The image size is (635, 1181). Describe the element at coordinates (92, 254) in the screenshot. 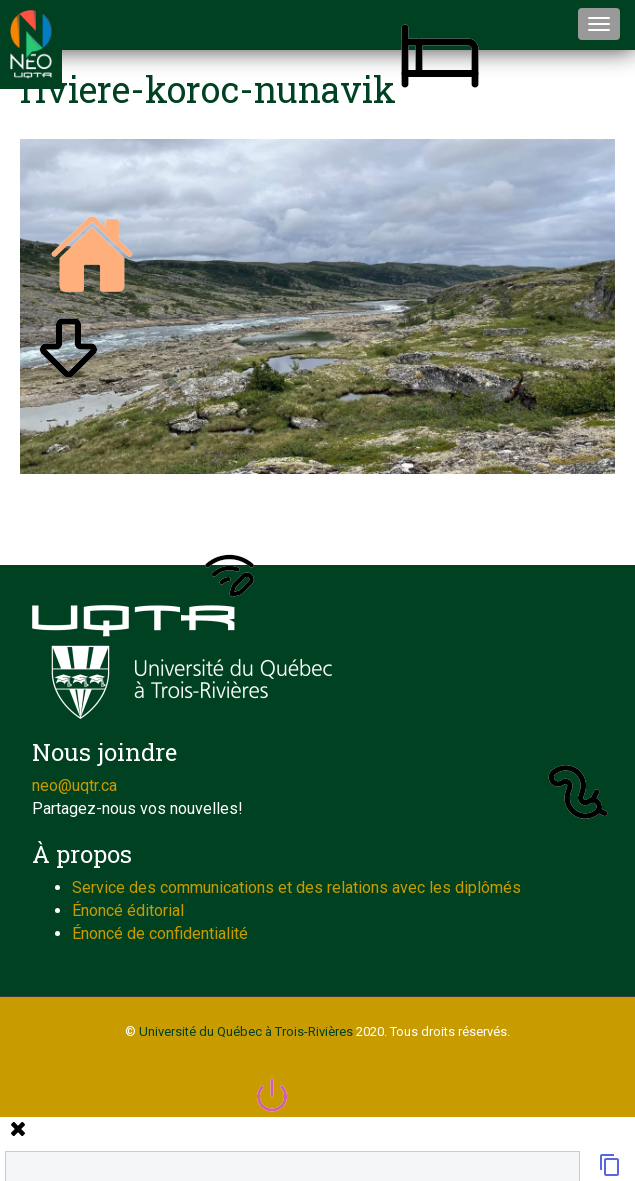

I see `navigate to the home screen` at that location.